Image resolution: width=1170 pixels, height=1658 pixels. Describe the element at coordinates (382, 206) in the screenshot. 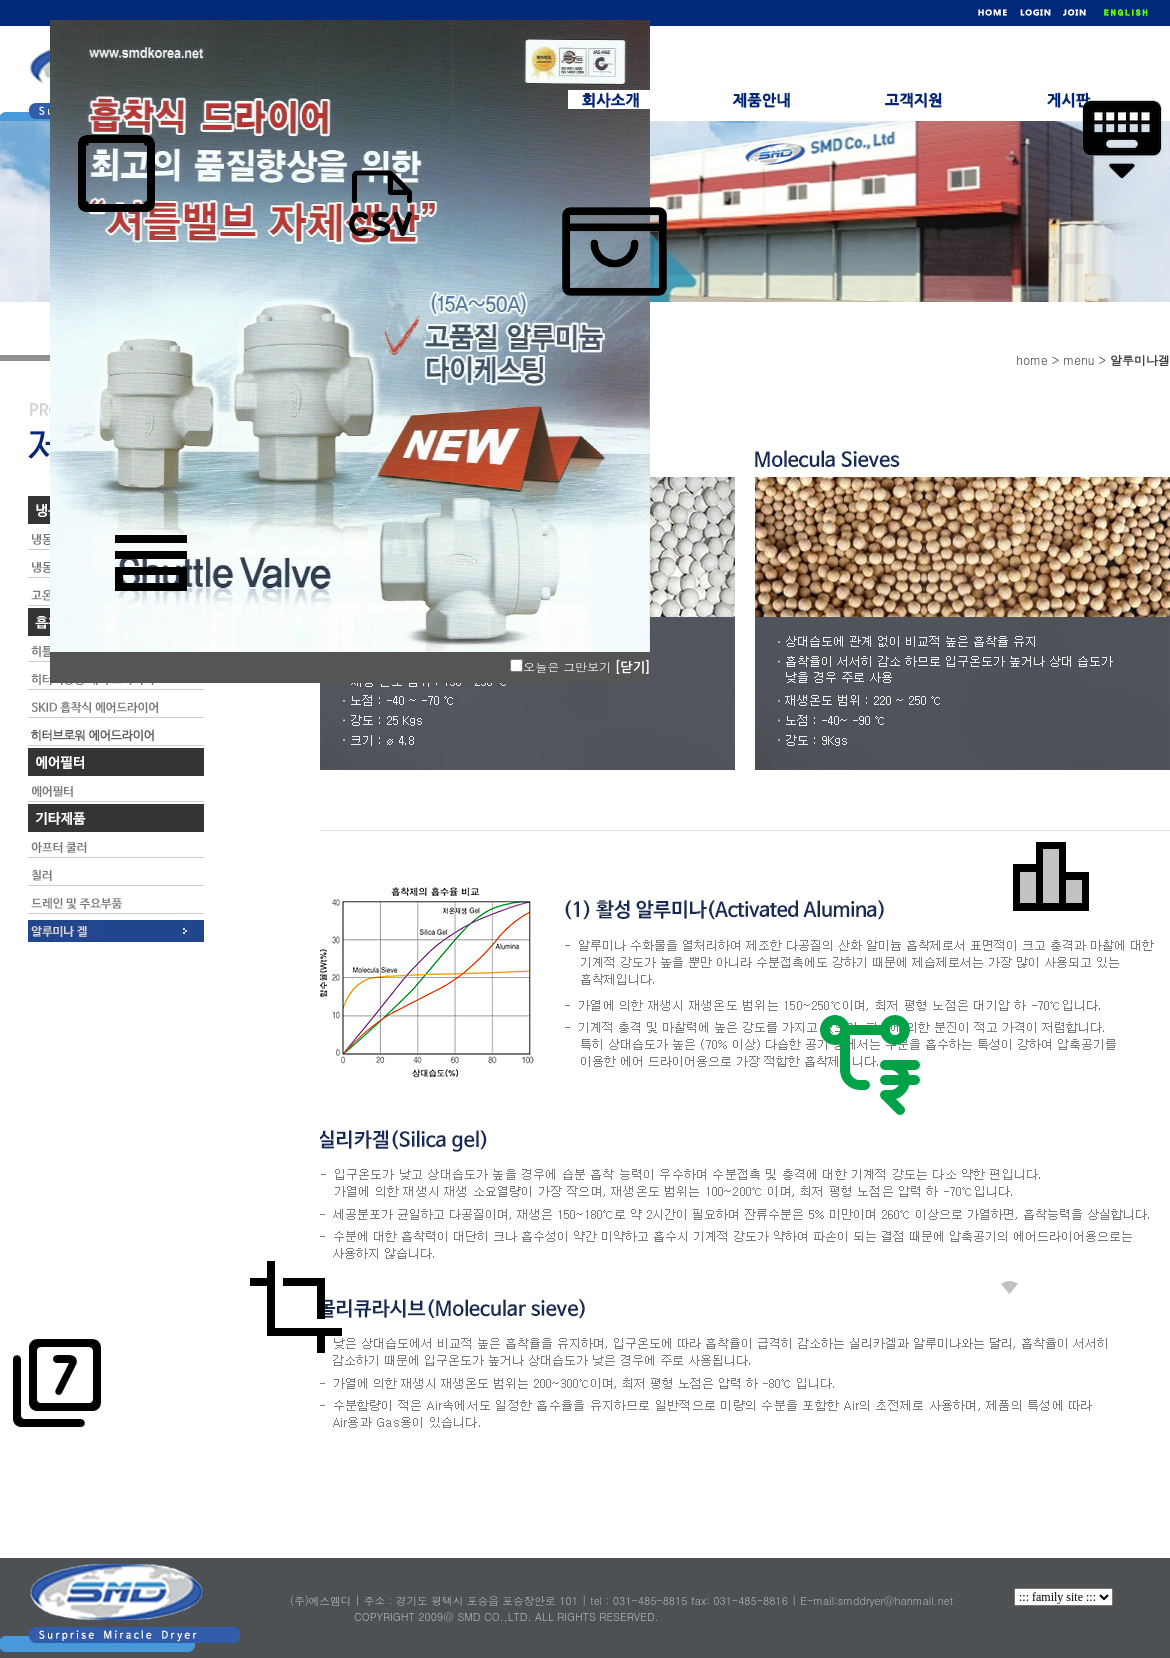

I see `open or view a CSV file` at that location.